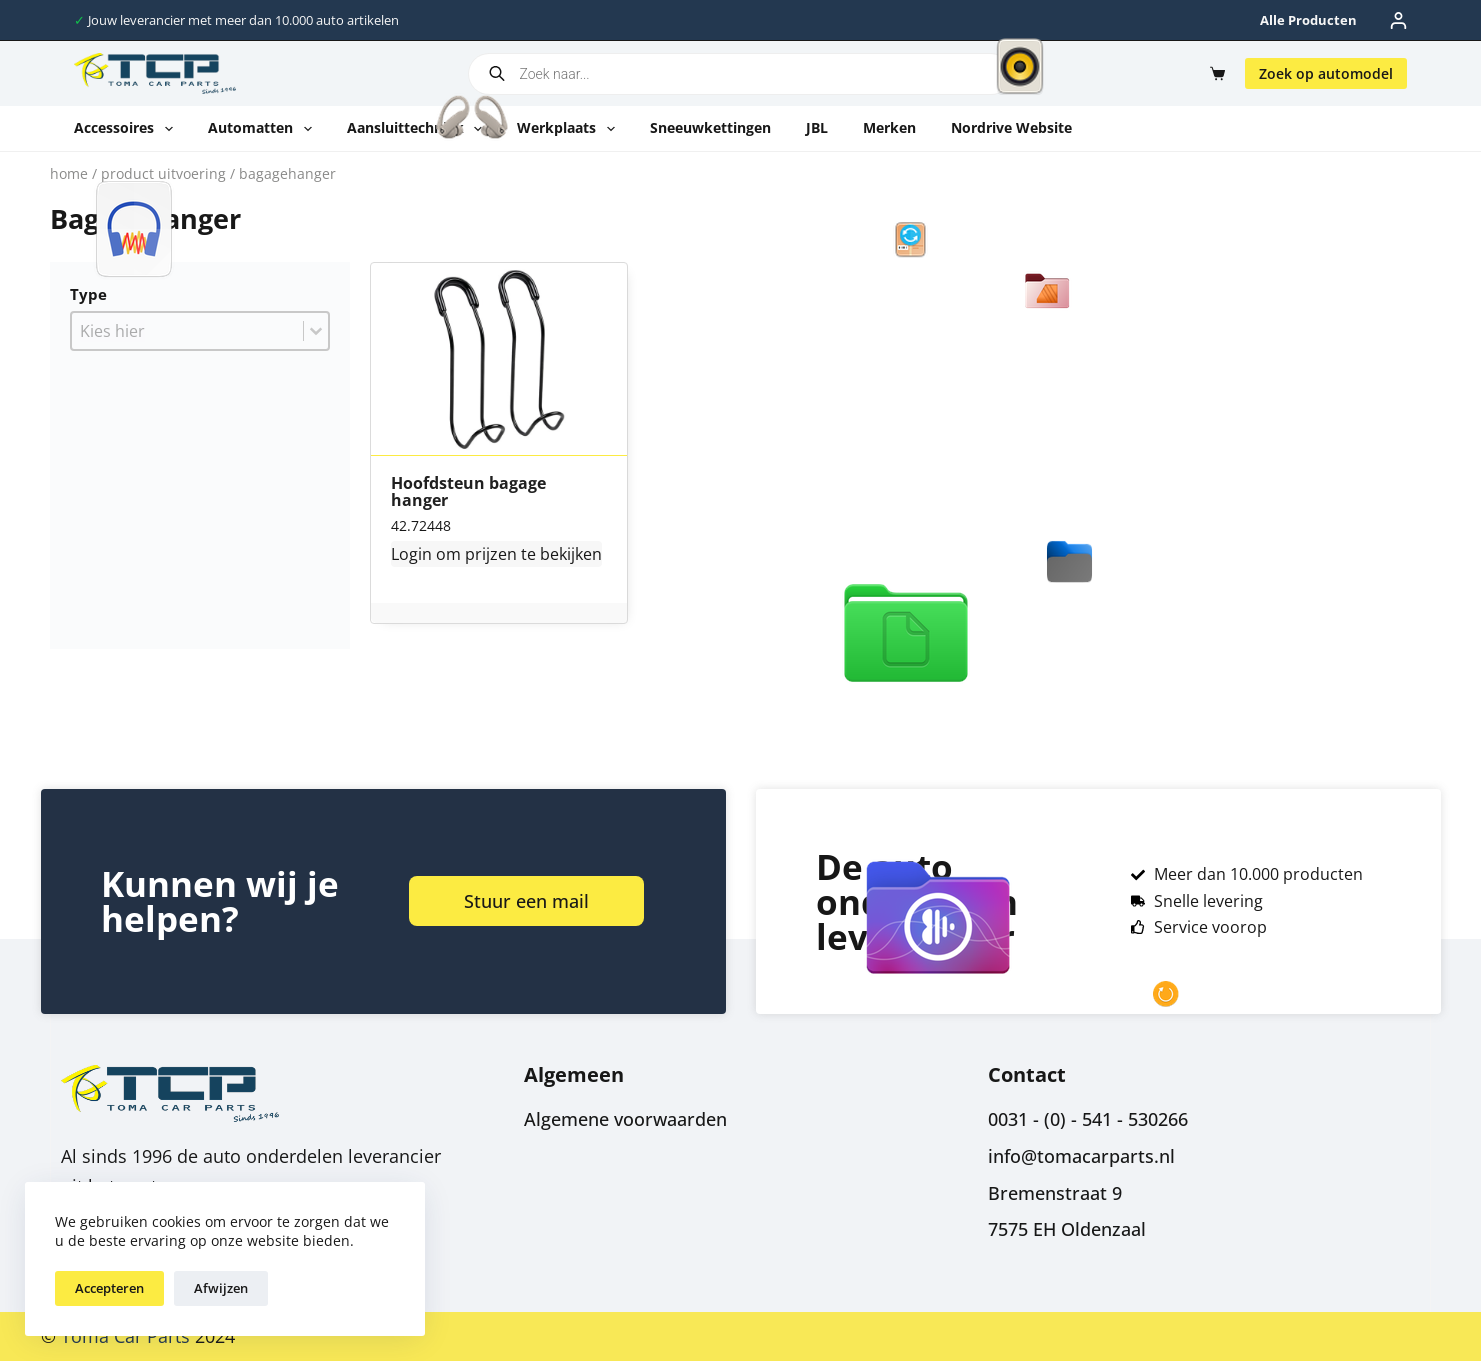 This screenshot has width=1481, height=1361. What do you see at coordinates (1069, 561) in the screenshot?
I see `indicates a folder is ready to accept a dragged item` at bounding box center [1069, 561].